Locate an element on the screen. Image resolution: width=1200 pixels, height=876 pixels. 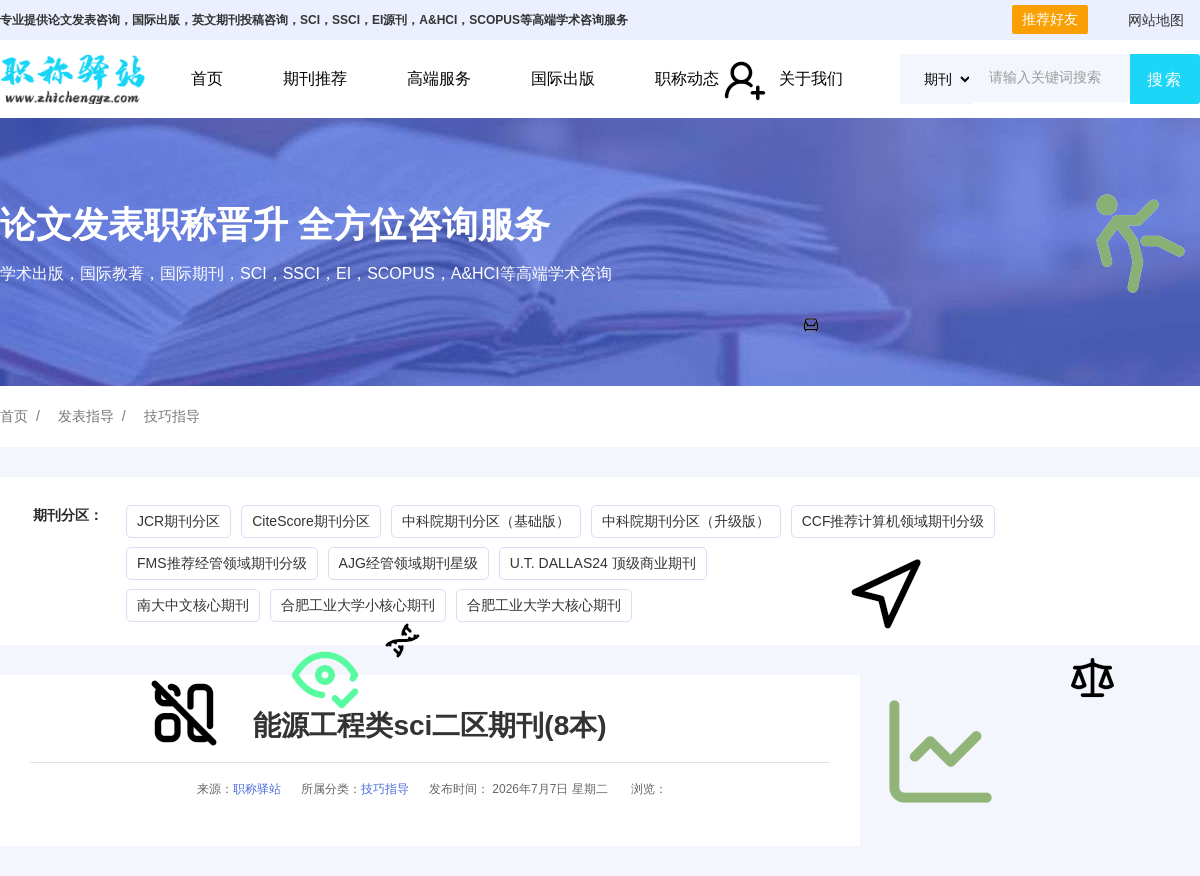
add a new contact or friend is located at coordinates (745, 80).